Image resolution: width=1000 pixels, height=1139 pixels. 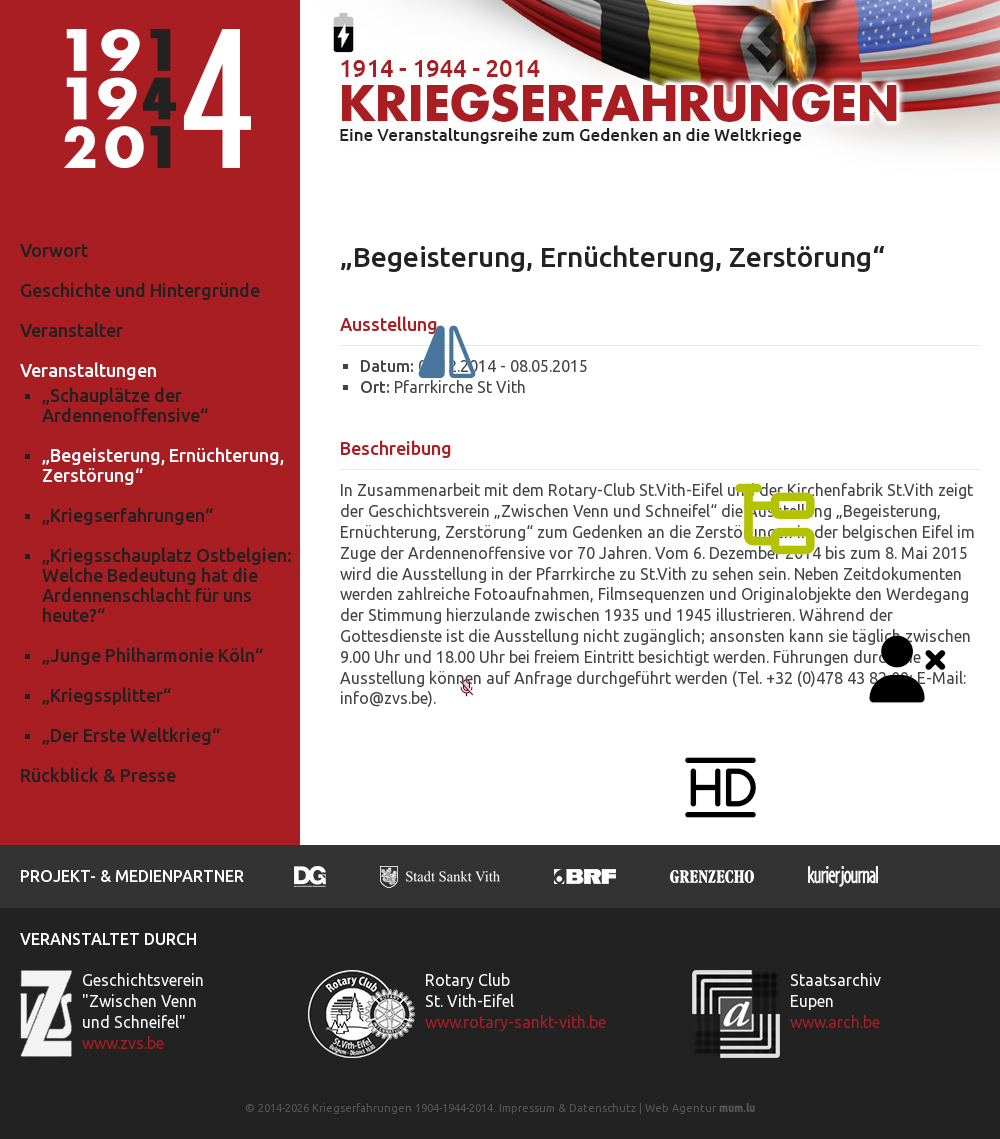 What do you see at coordinates (447, 354) in the screenshot?
I see `flip image horizontally` at bounding box center [447, 354].